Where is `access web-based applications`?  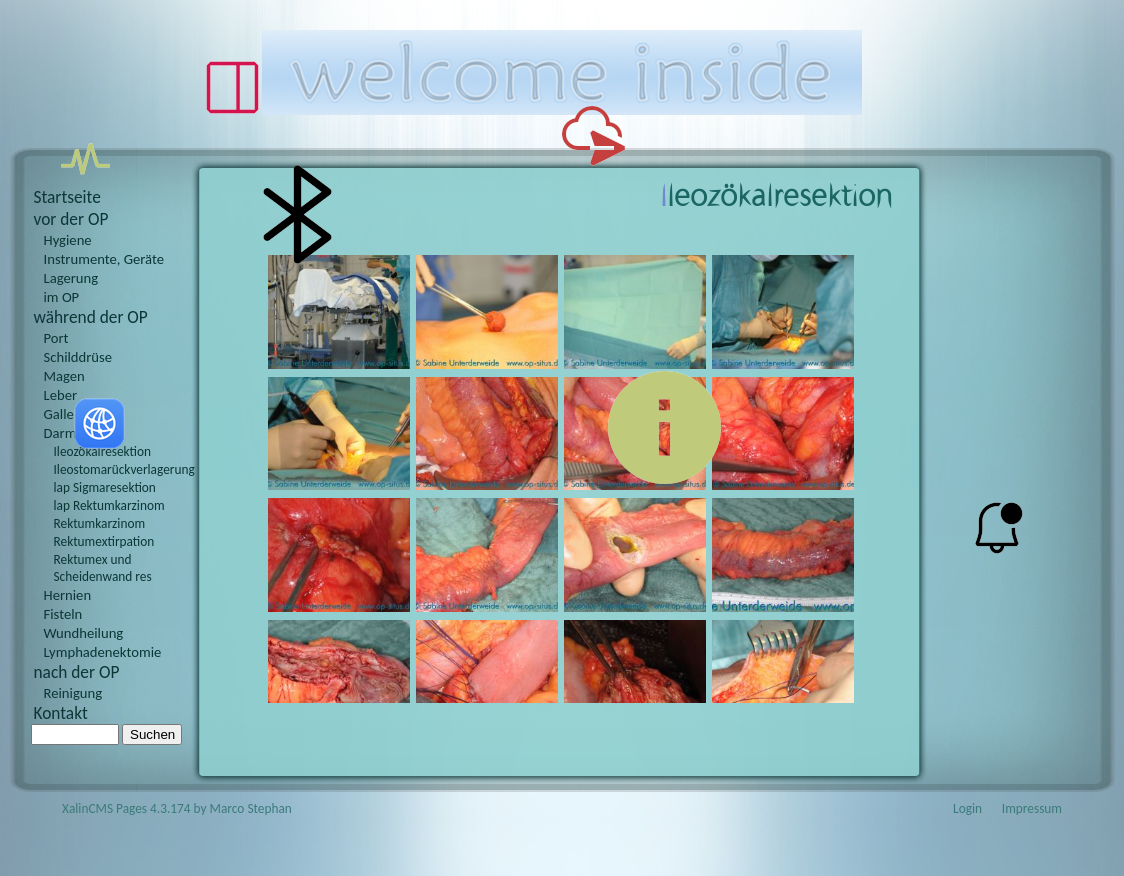
access web-based applications is located at coordinates (99, 423).